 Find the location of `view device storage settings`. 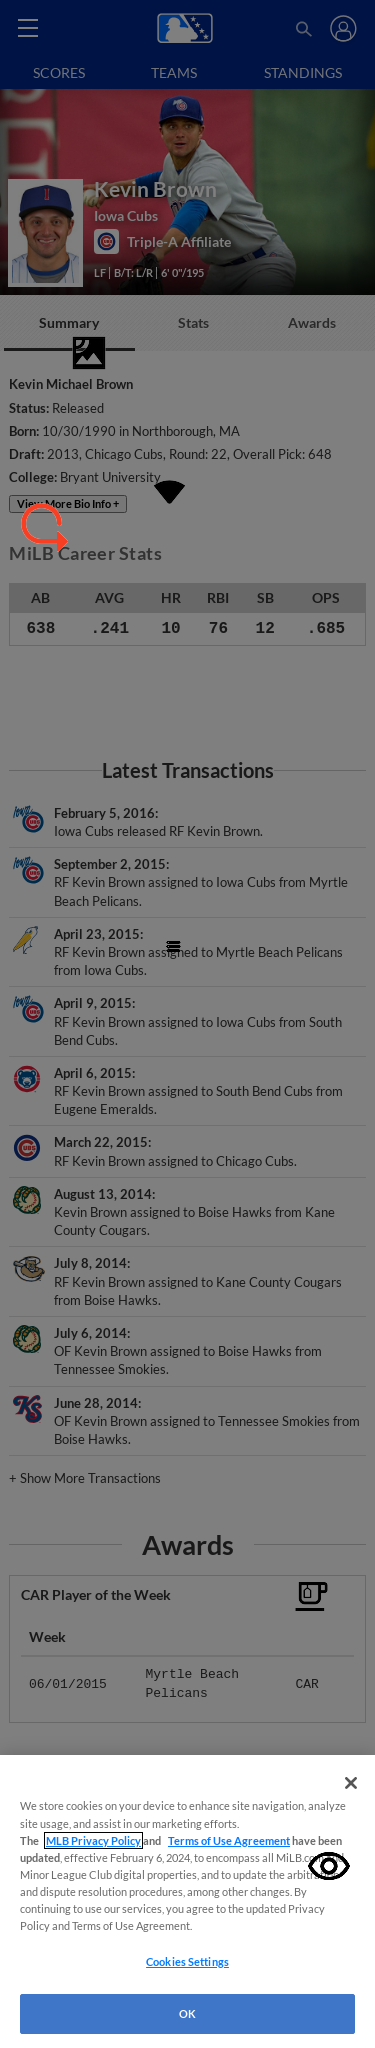

view device storage settings is located at coordinates (173, 946).